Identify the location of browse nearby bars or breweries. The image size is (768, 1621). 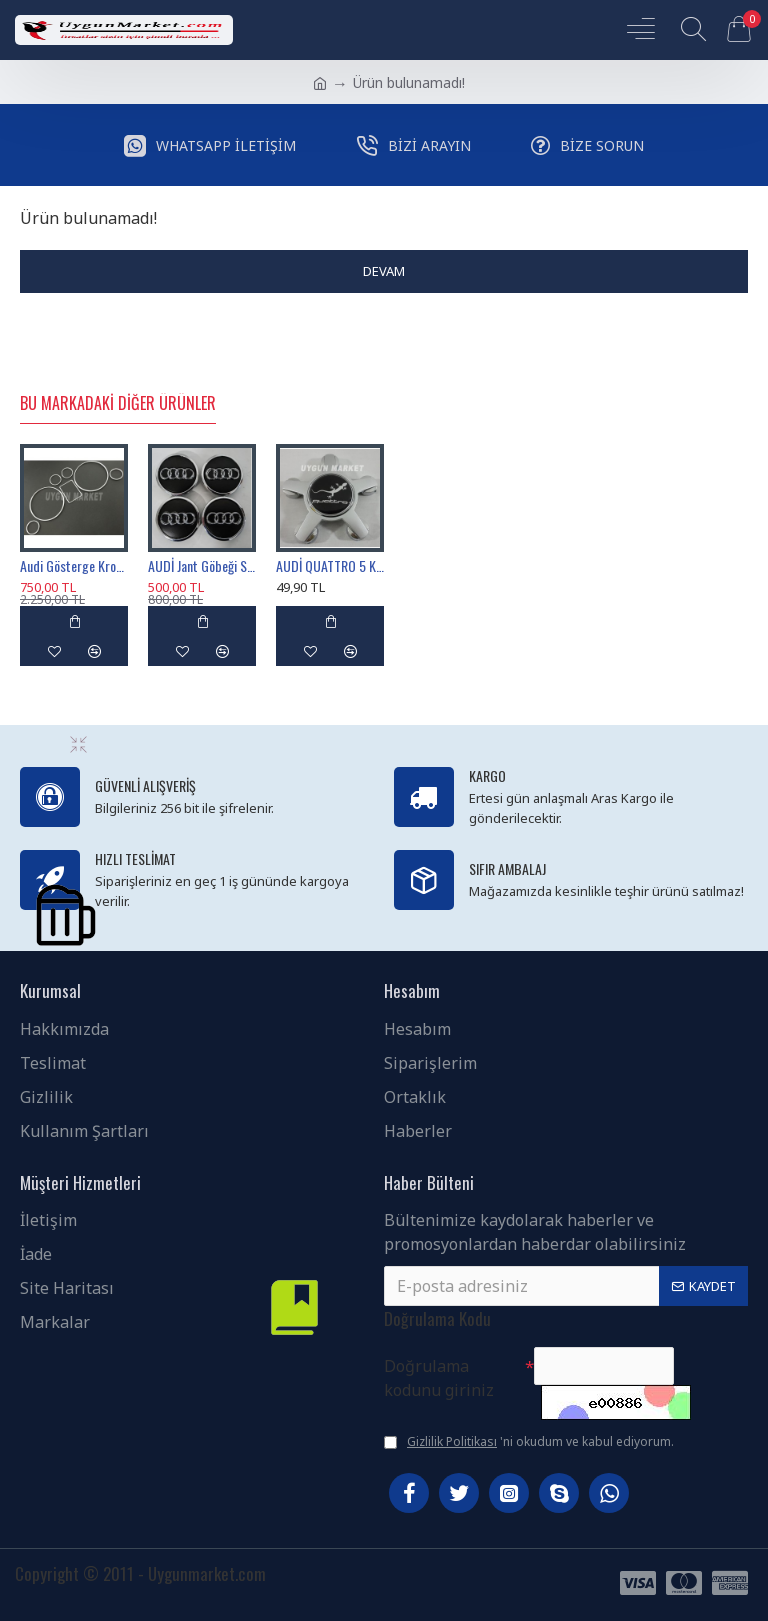
(62, 917).